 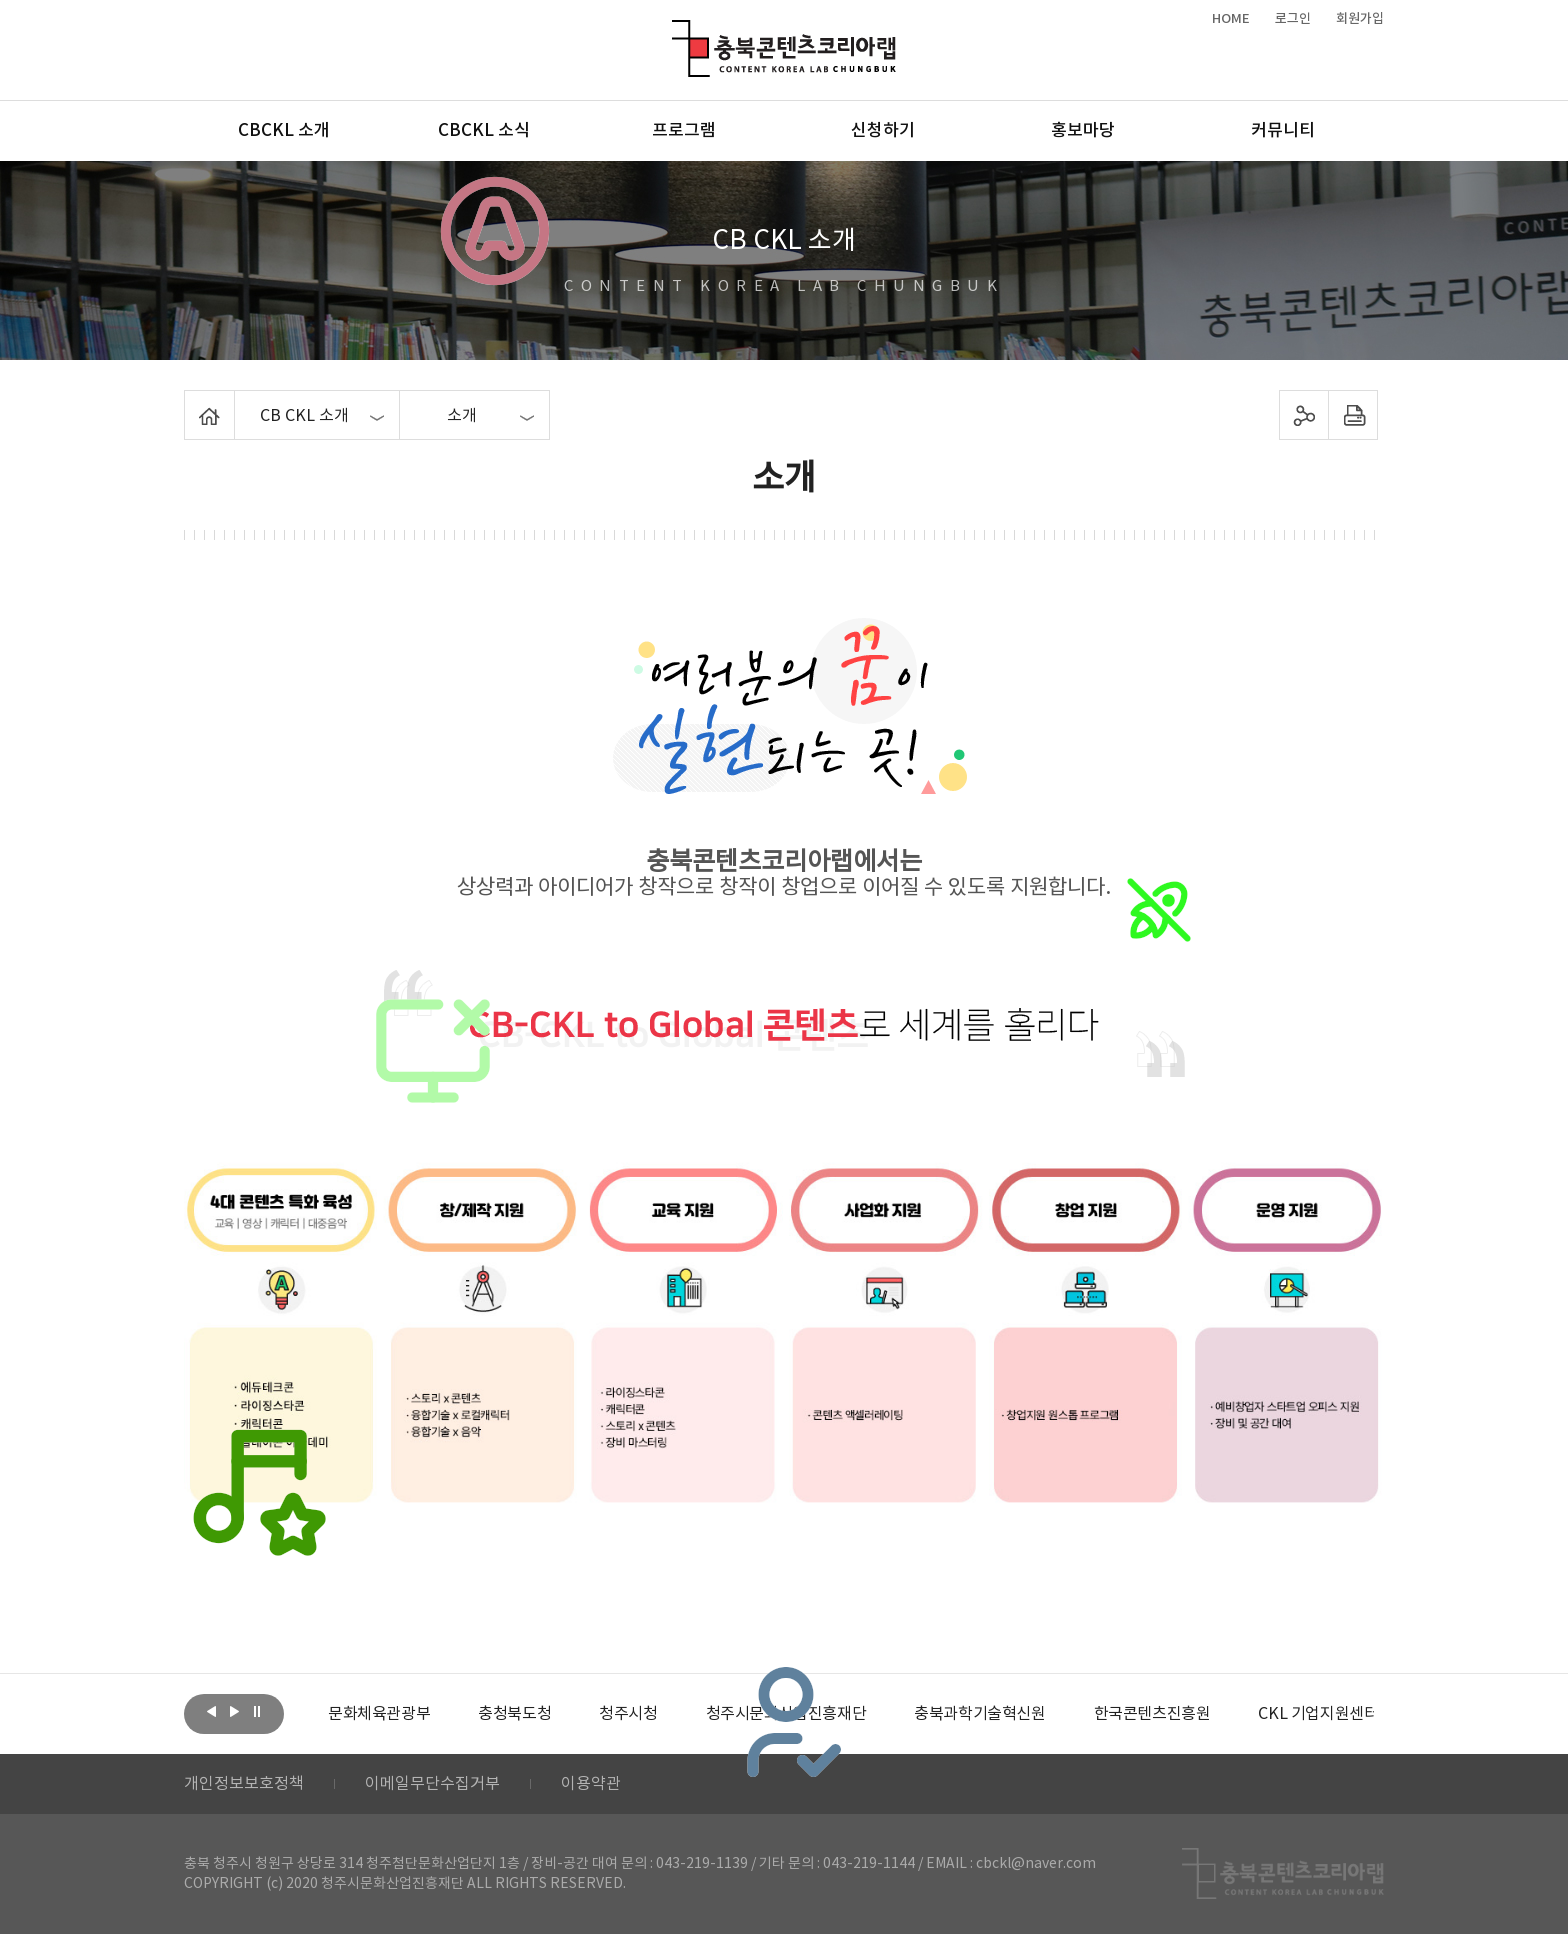 What do you see at coordinates (1159, 910) in the screenshot?
I see `disable quick launch or boost feature` at bounding box center [1159, 910].